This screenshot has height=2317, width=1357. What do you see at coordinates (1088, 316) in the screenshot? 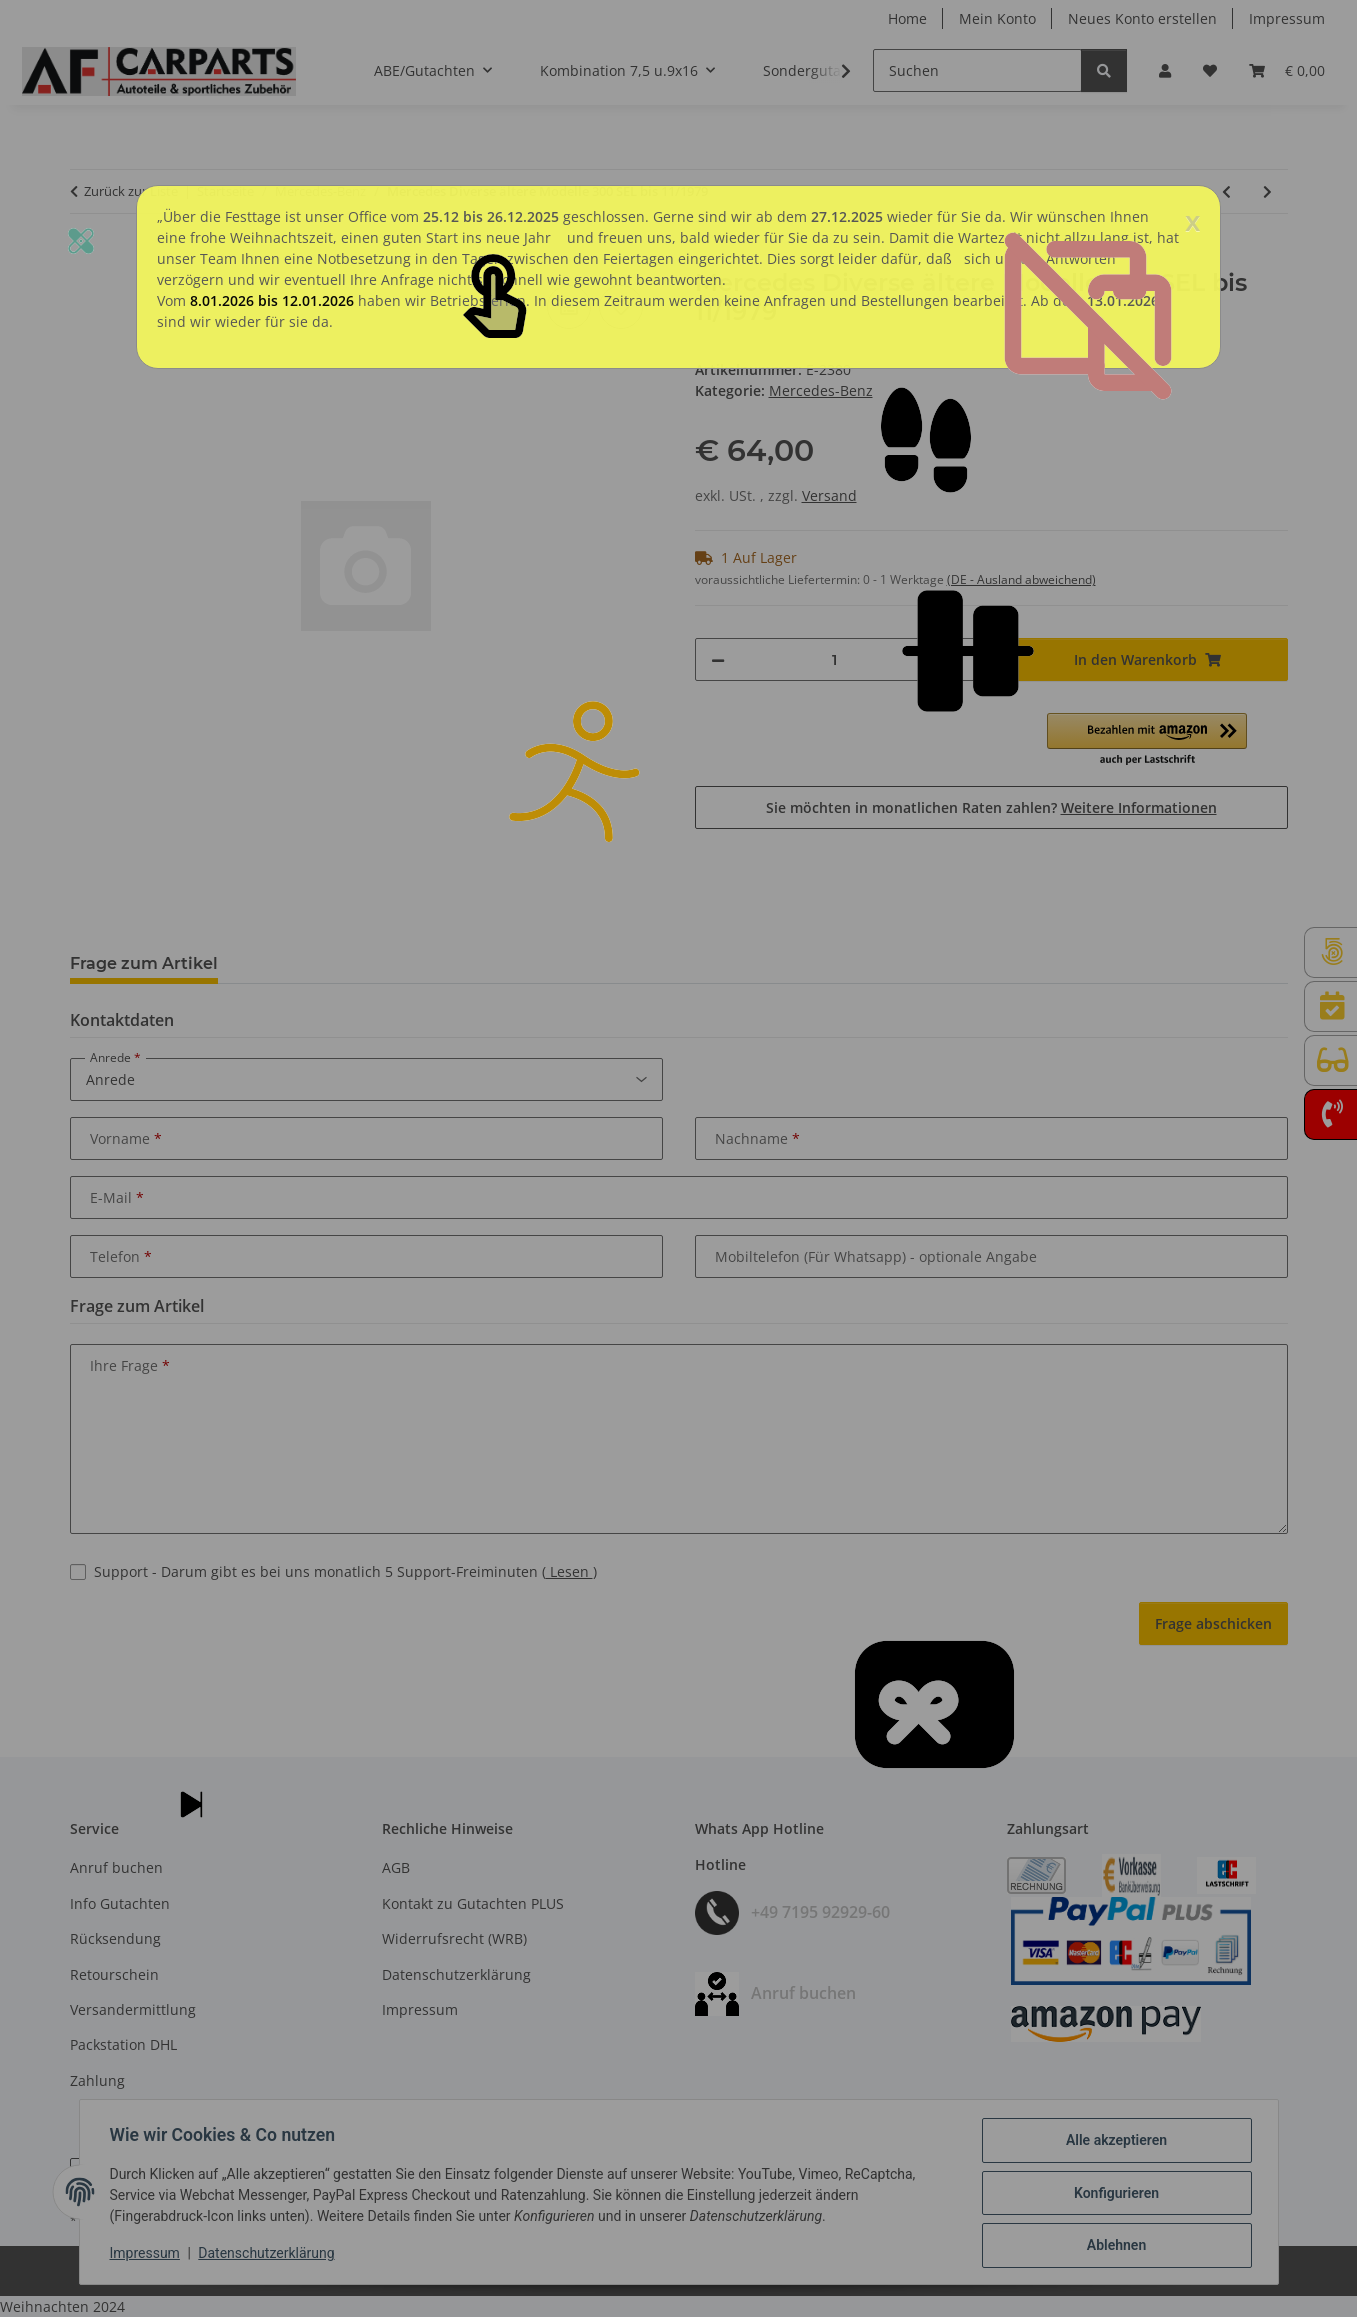
I see `devices are disconnected or unavailable` at bounding box center [1088, 316].